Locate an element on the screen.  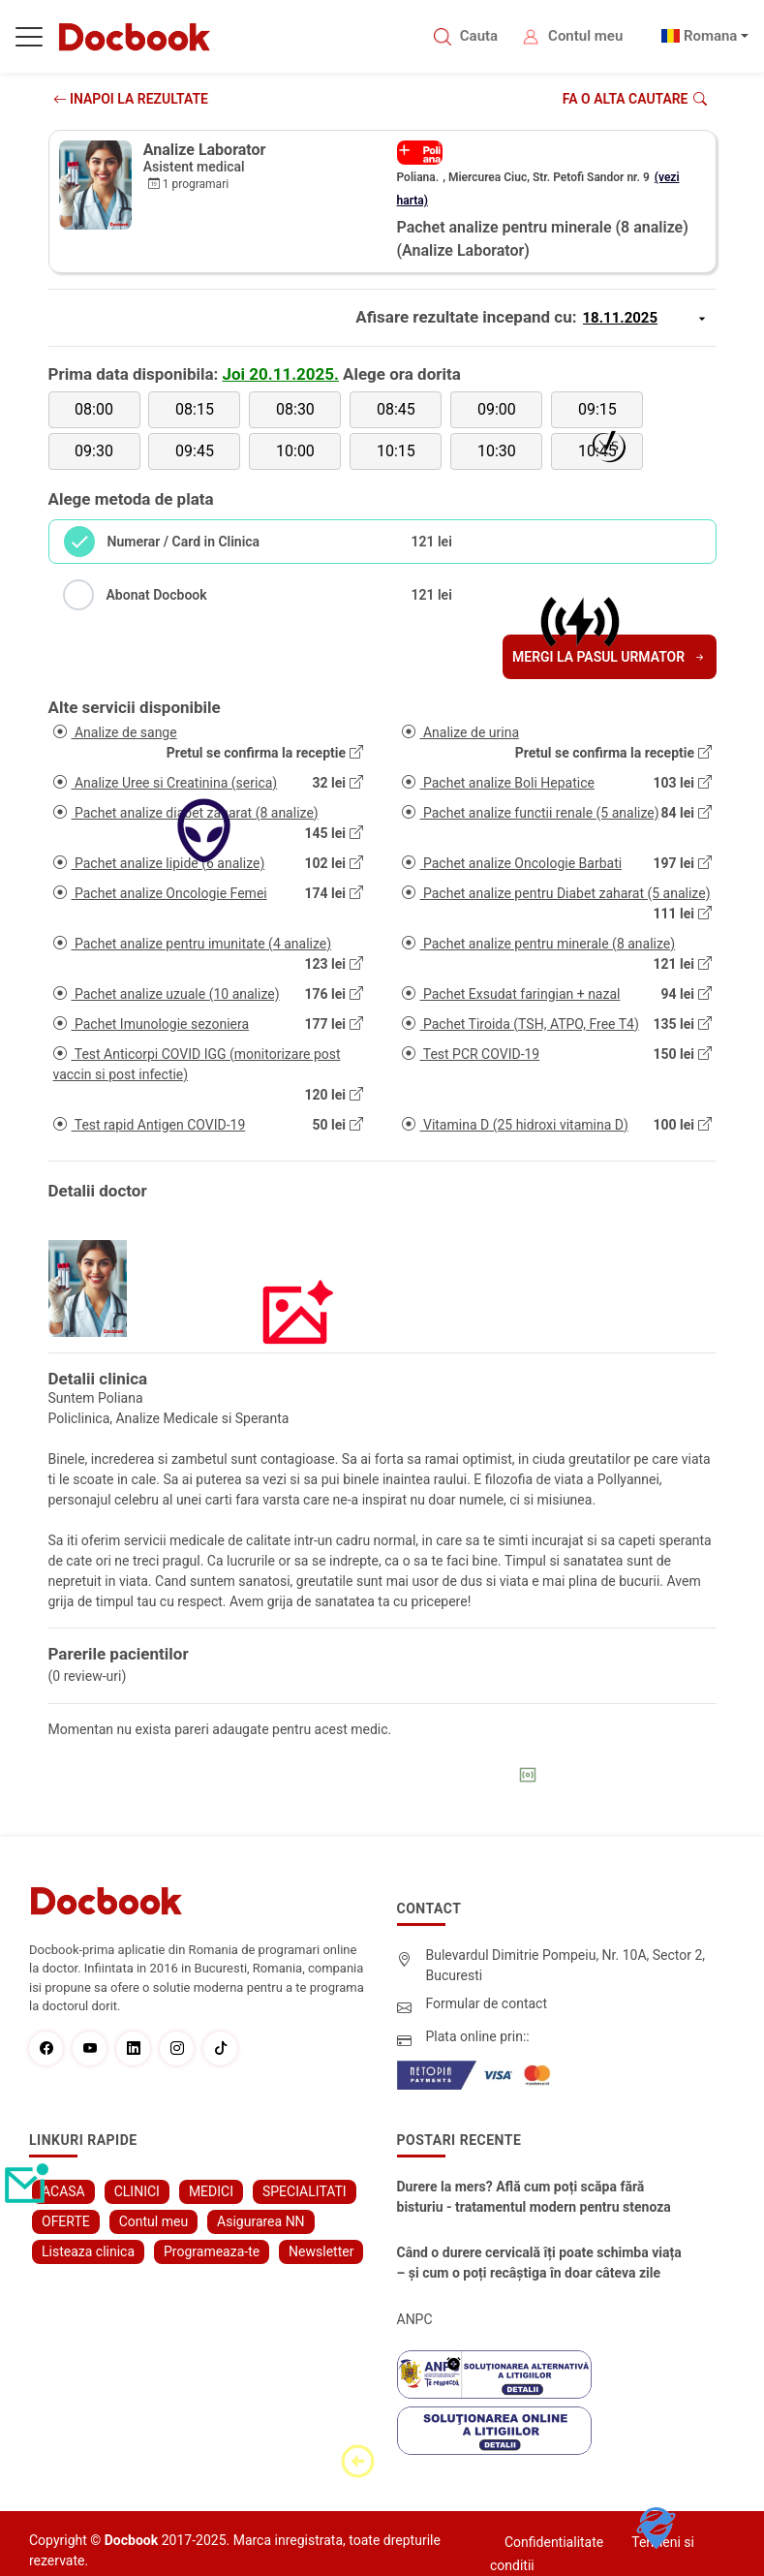
generate or enhance an image using AI is located at coordinates (294, 1315).